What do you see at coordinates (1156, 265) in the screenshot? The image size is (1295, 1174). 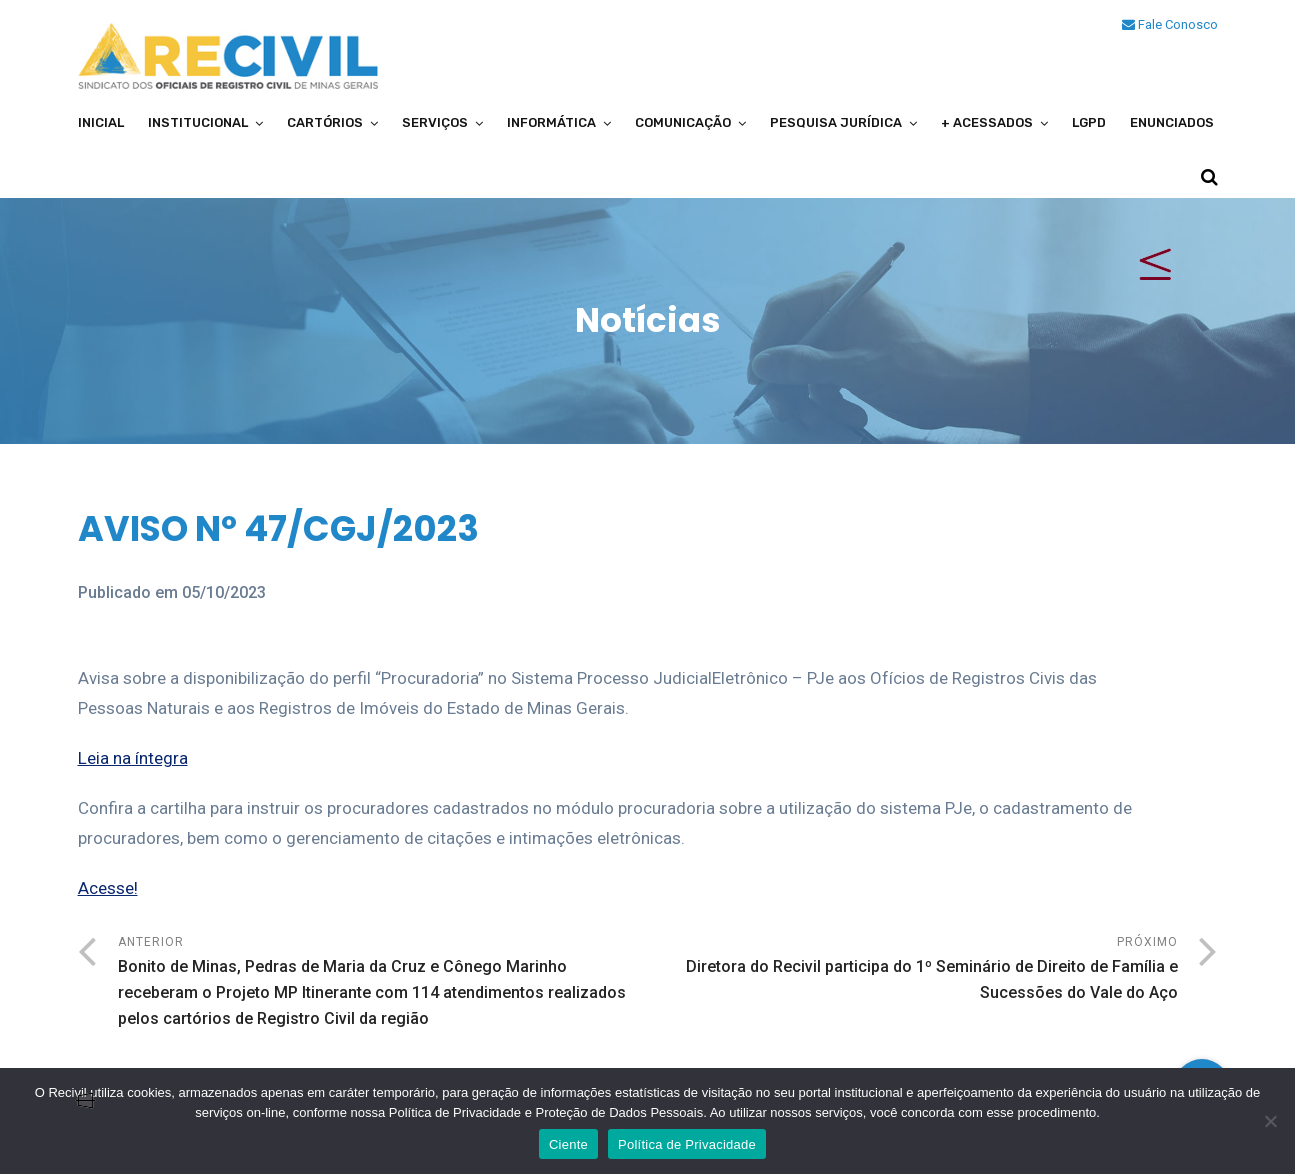 I see `less than or equal to mathematical operator` at bounding box center [1156, 265].